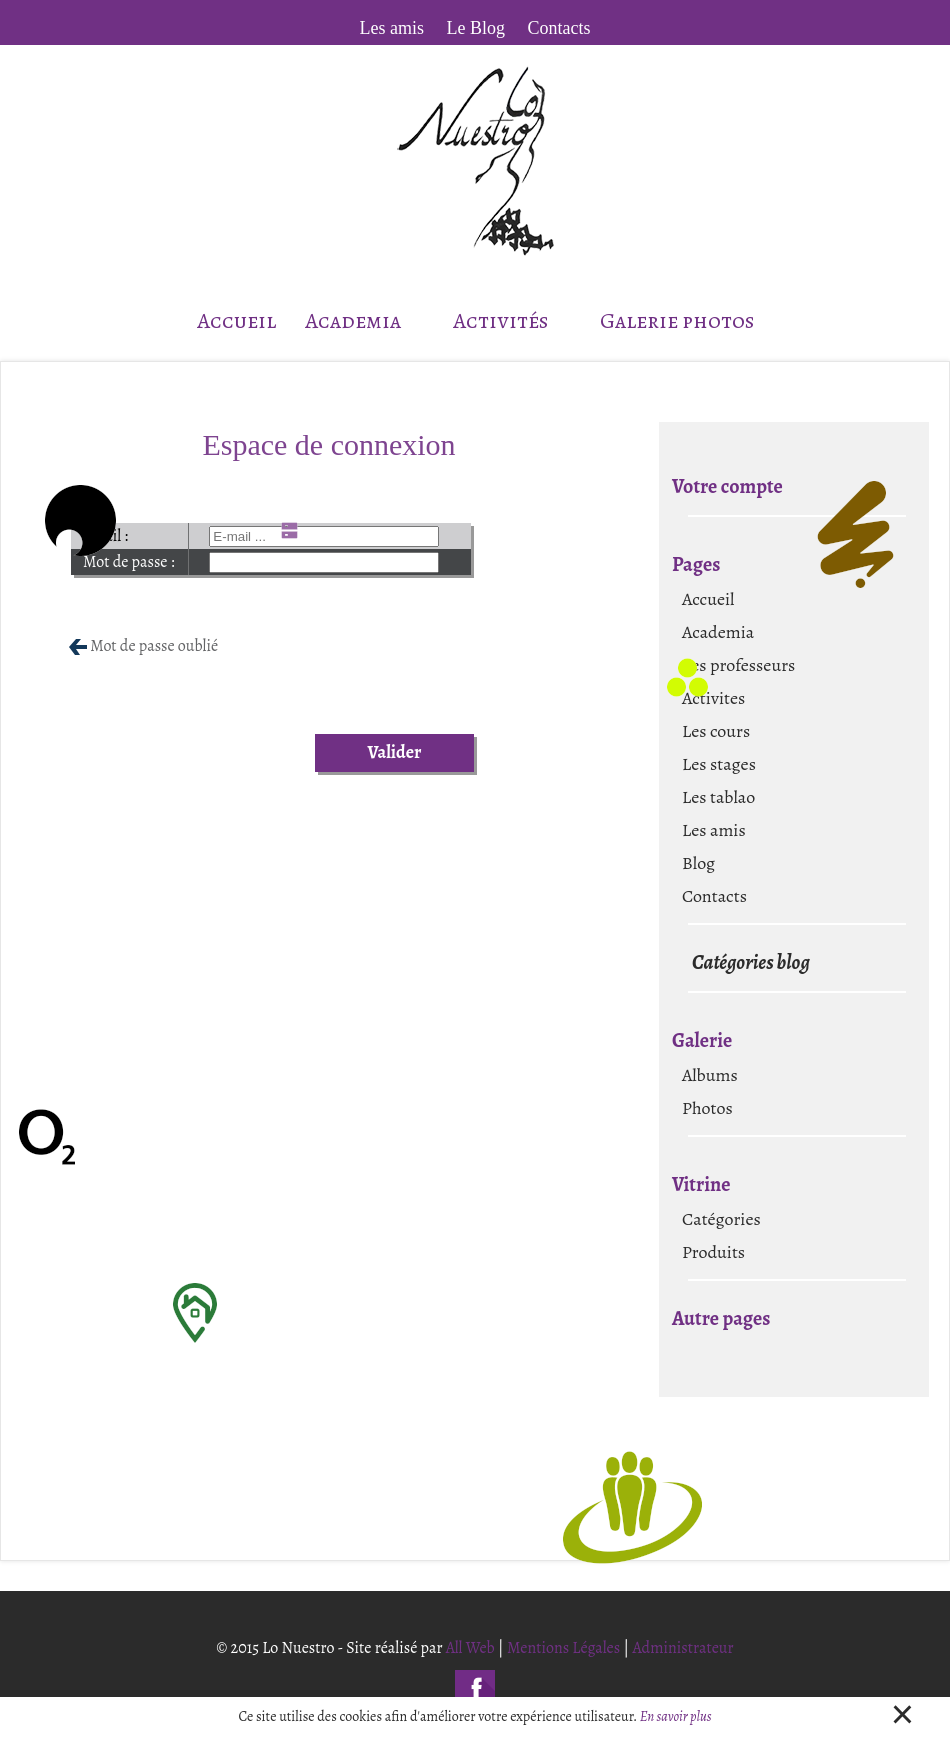 This screenshot has width=950, height=1738. I want to click on O2 telecommunications brand logo, so click(47, 1137).